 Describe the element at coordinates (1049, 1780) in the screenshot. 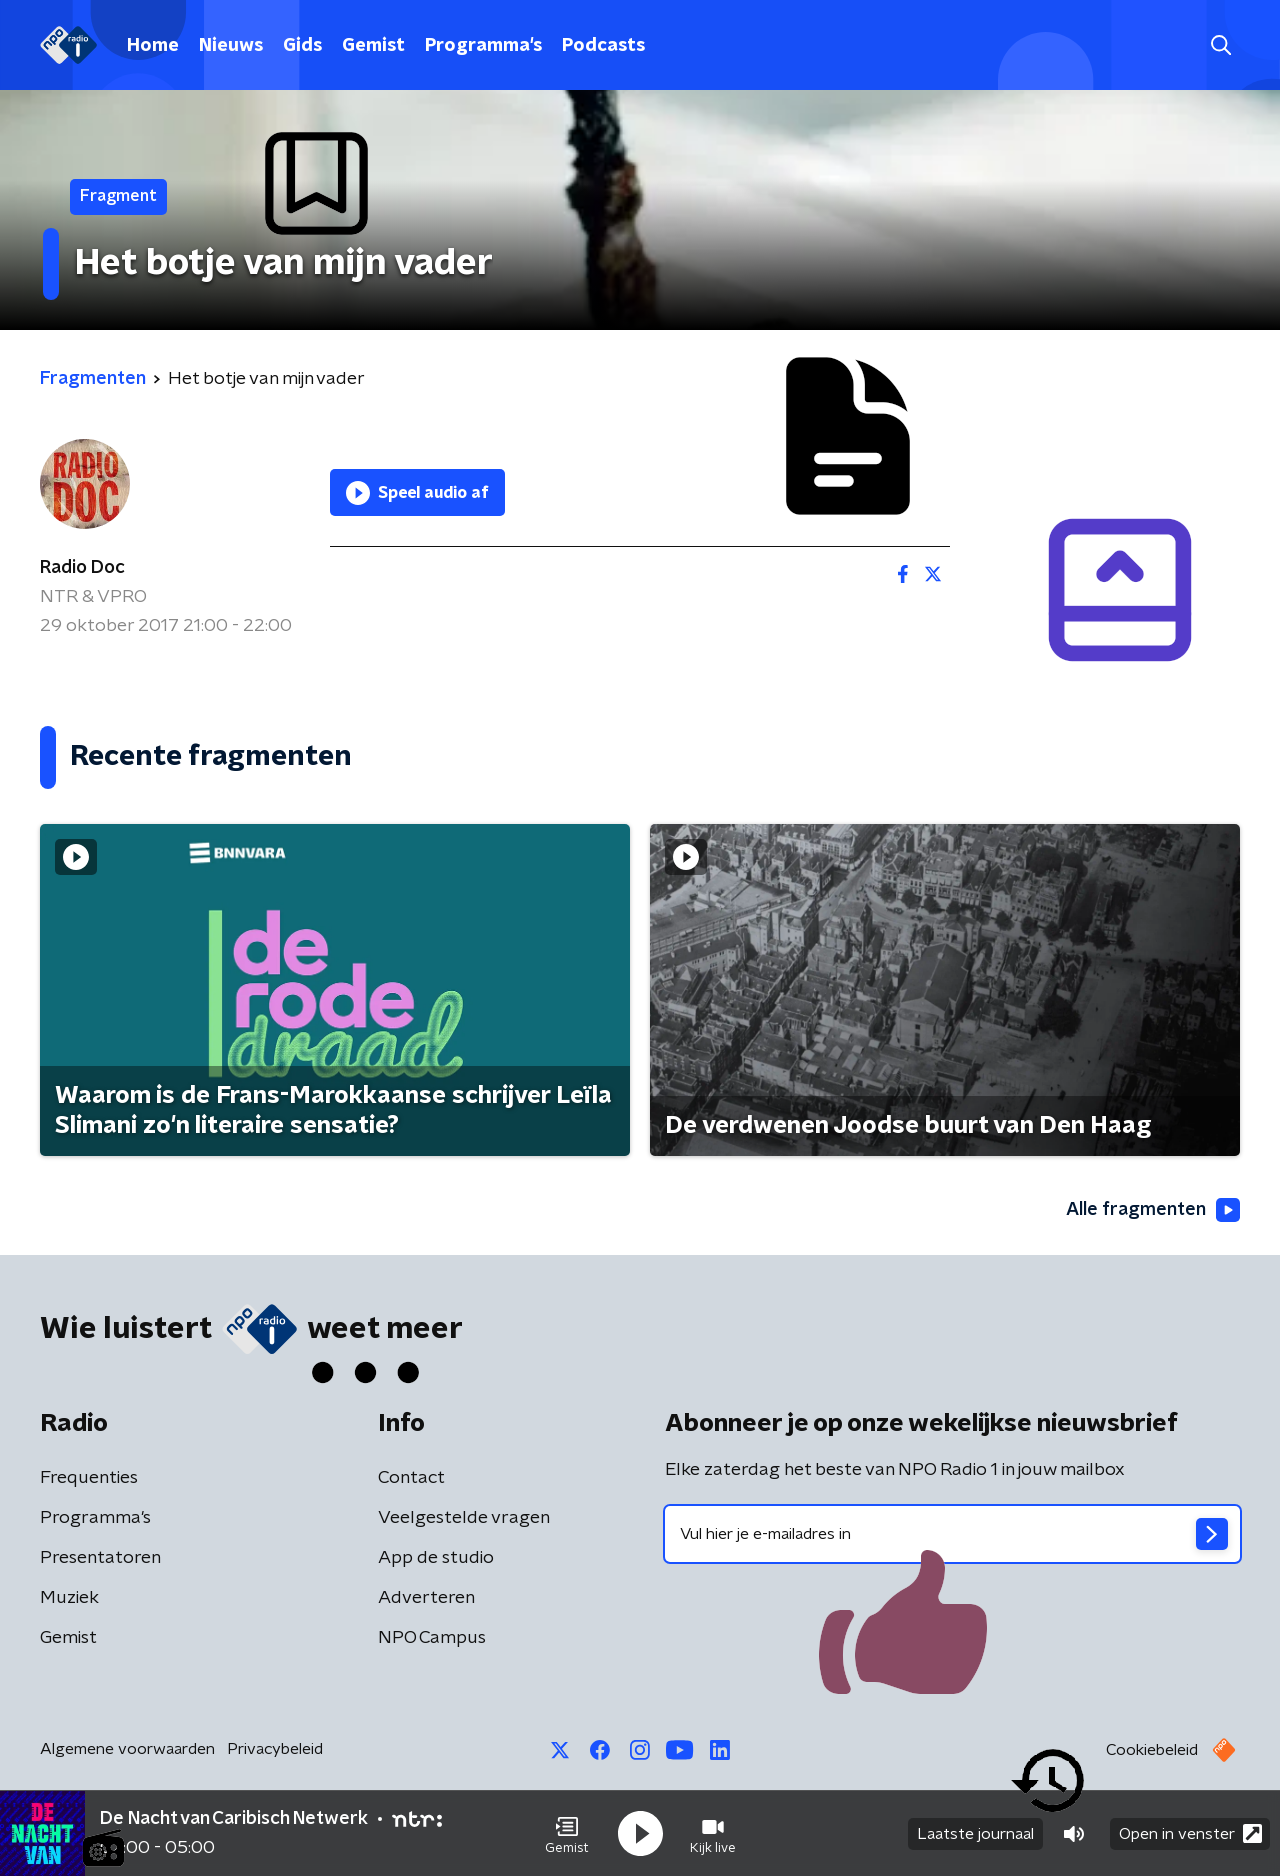

I see `view browsing or activity history` at that location.